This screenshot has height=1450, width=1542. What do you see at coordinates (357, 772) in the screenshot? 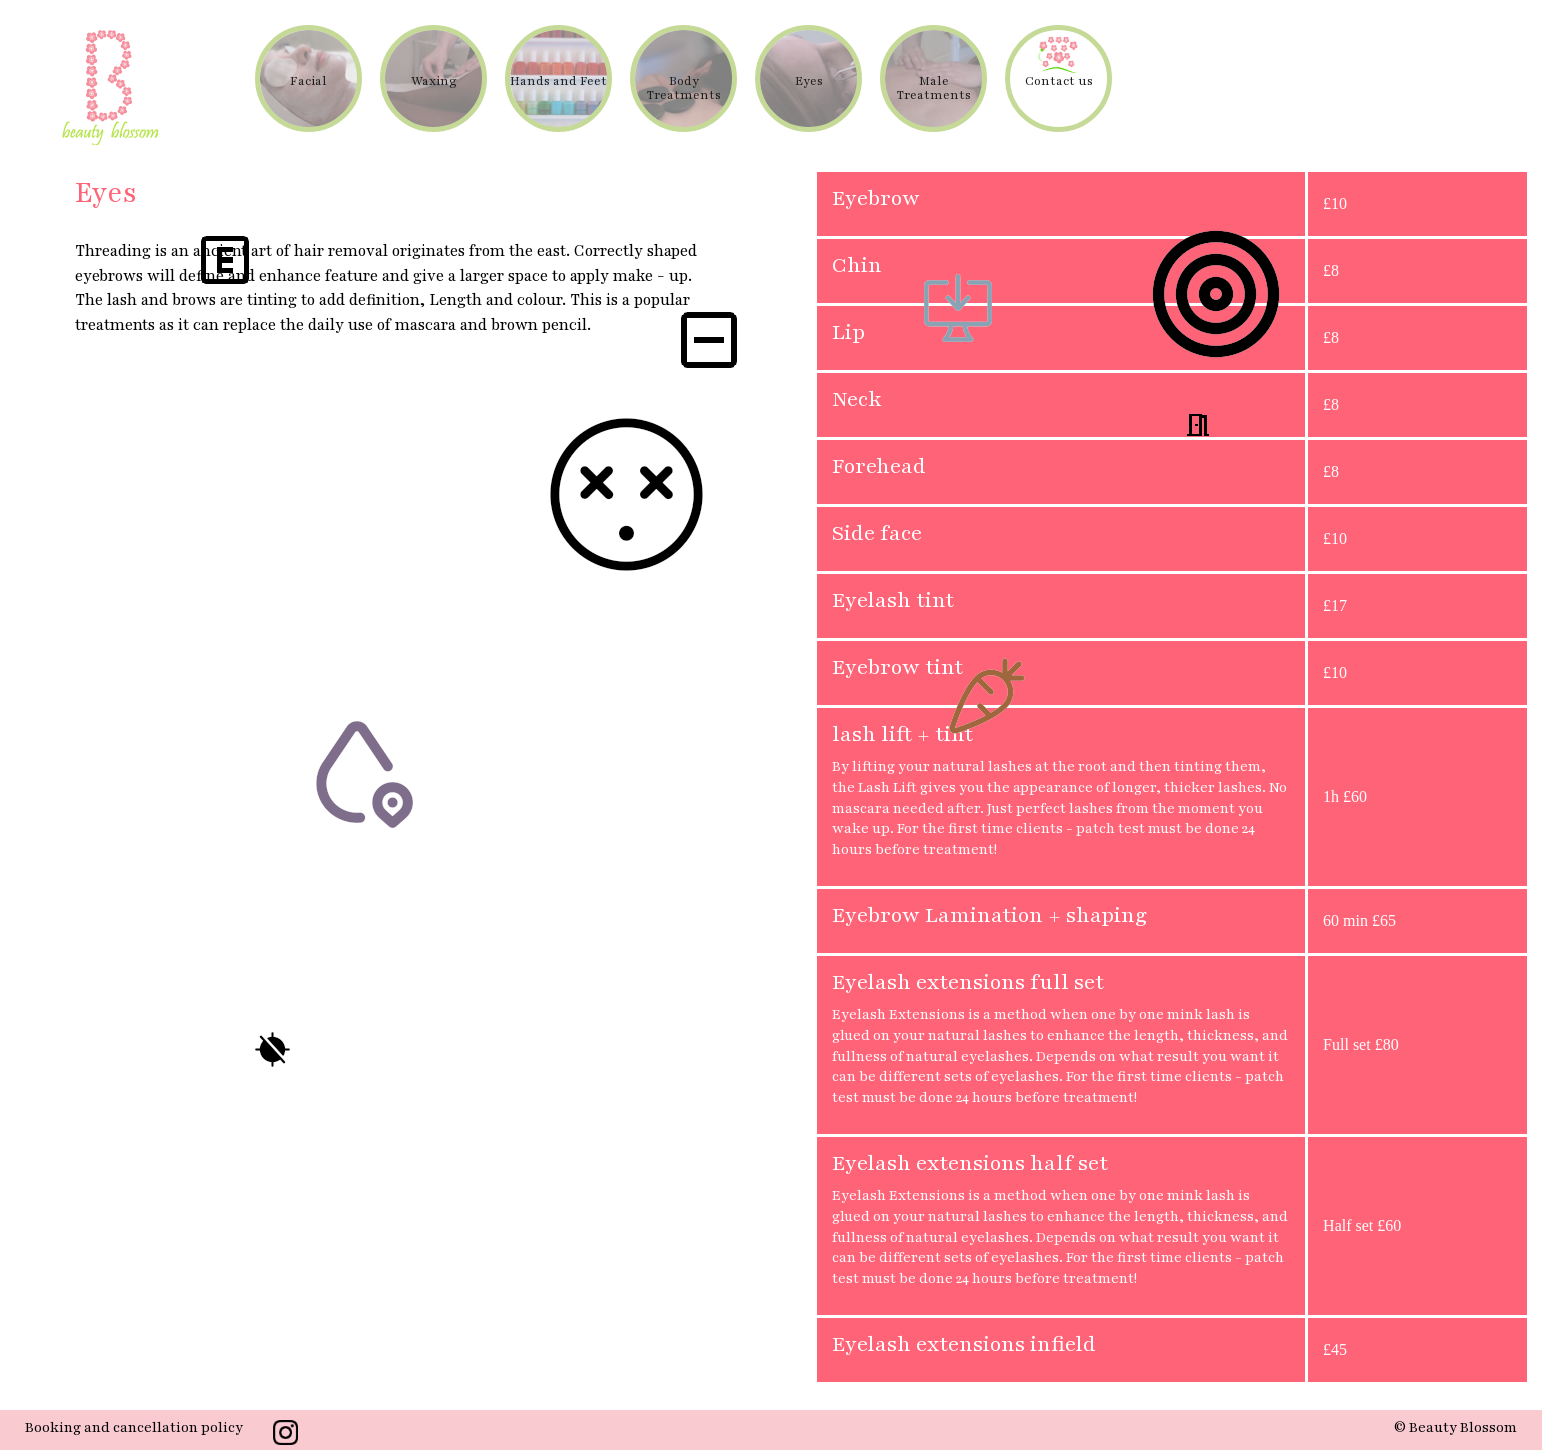
I see `view water source location` at bounding box center [357, 772].